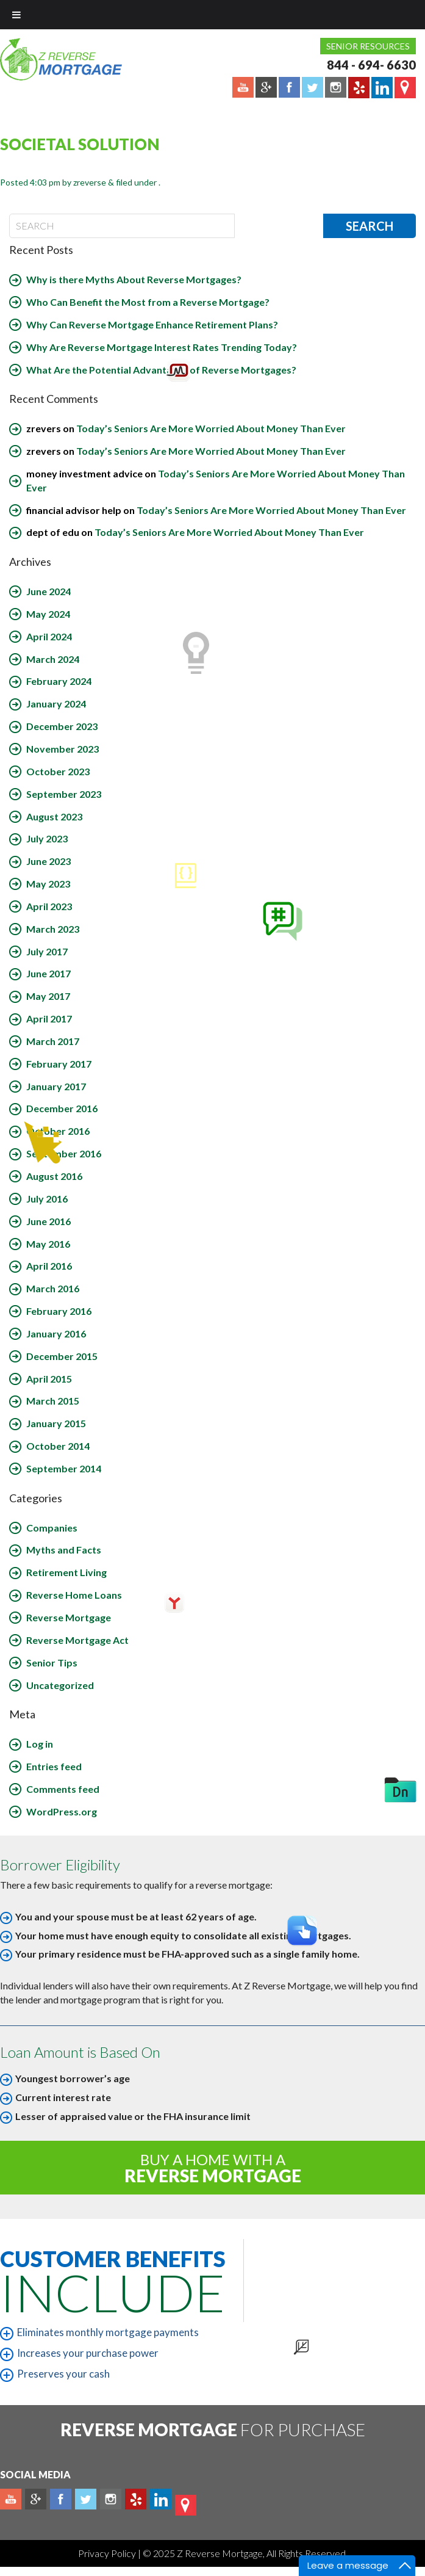 Image resolution: width=425 pixels, height=2576 pixels. I want to click on open adobe dimension project files folder, so click(400, 1790).